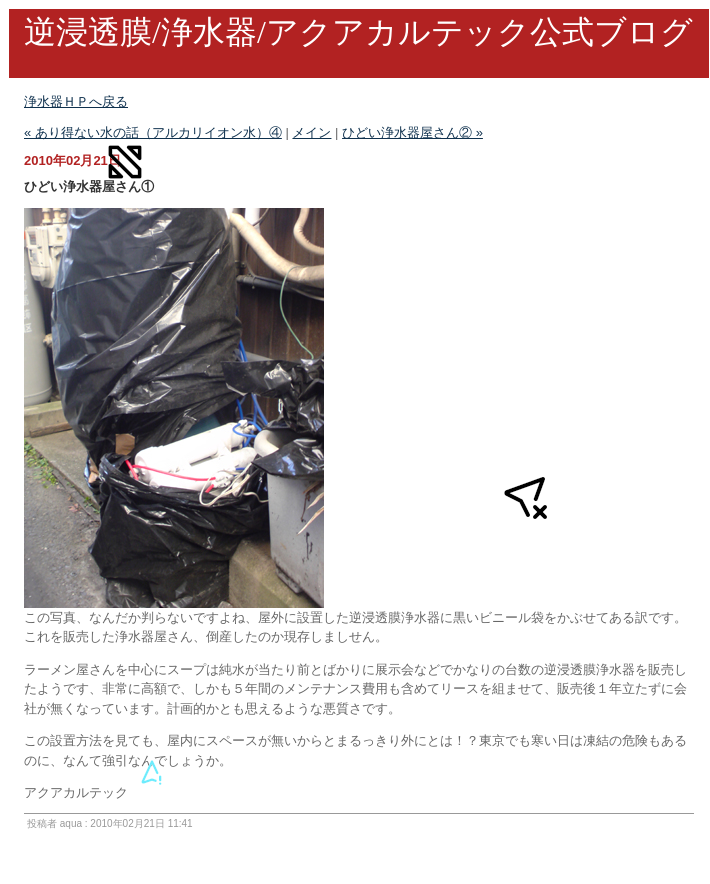 The image size is (710, 884). Describe the element at coordinates (125, 162) in the screenshot. I see `open apple news app` at that location.